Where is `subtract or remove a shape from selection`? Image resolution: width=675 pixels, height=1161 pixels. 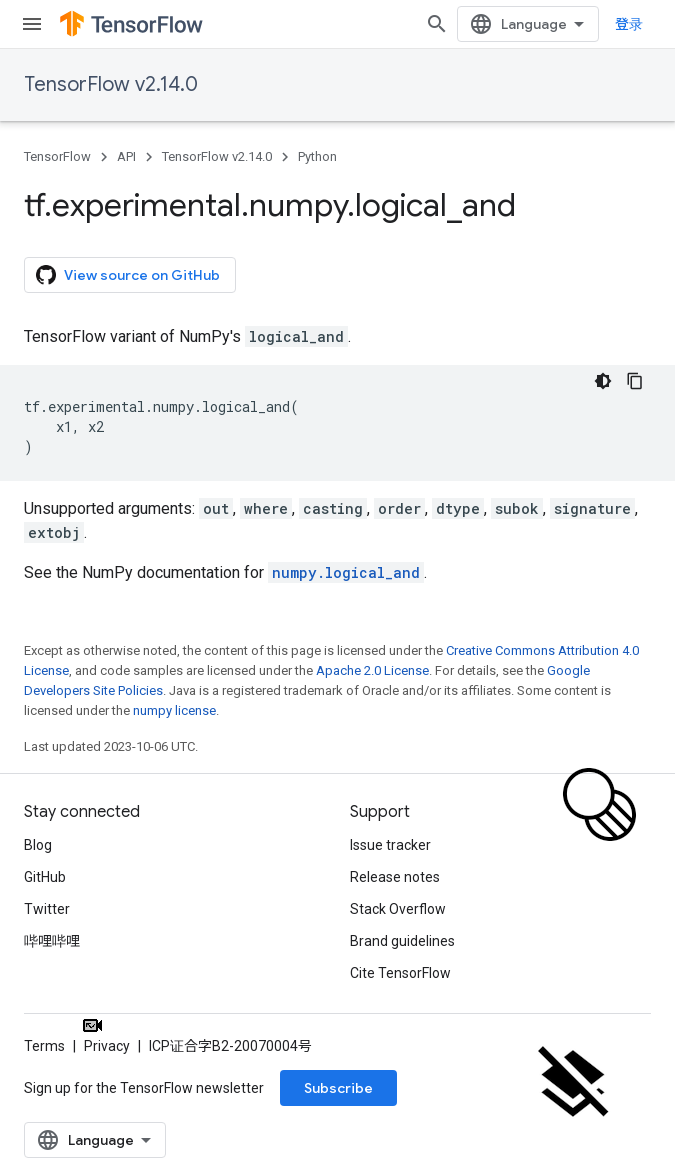
subtract or remove a shape from selection is located at coordinates (599, 804).